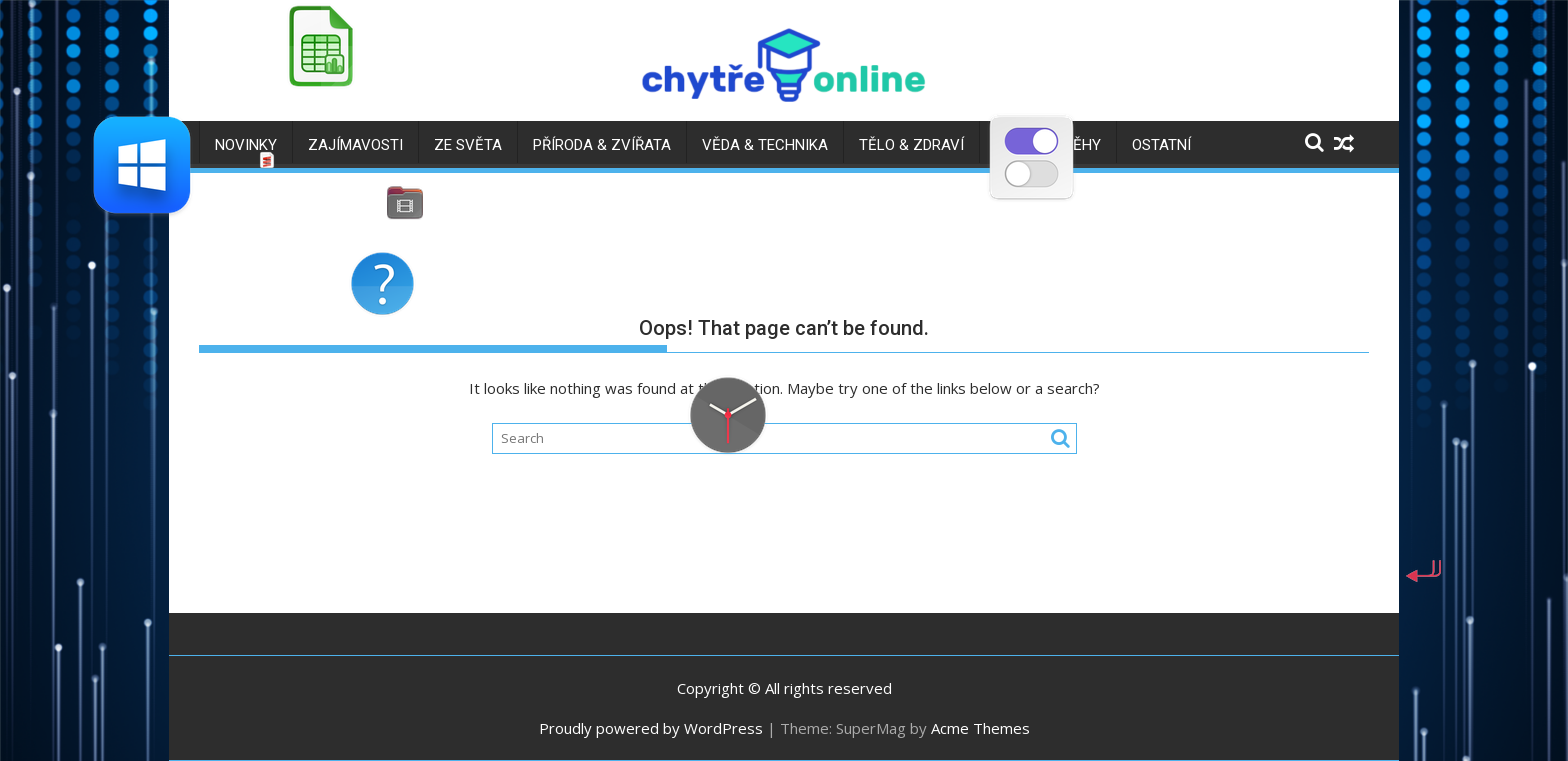 This screenshot has width=1568, height=761. Describe the element at coordinates (321, 46) in the screenshot. I see `open an opendocument spreadsheet file` at that location.